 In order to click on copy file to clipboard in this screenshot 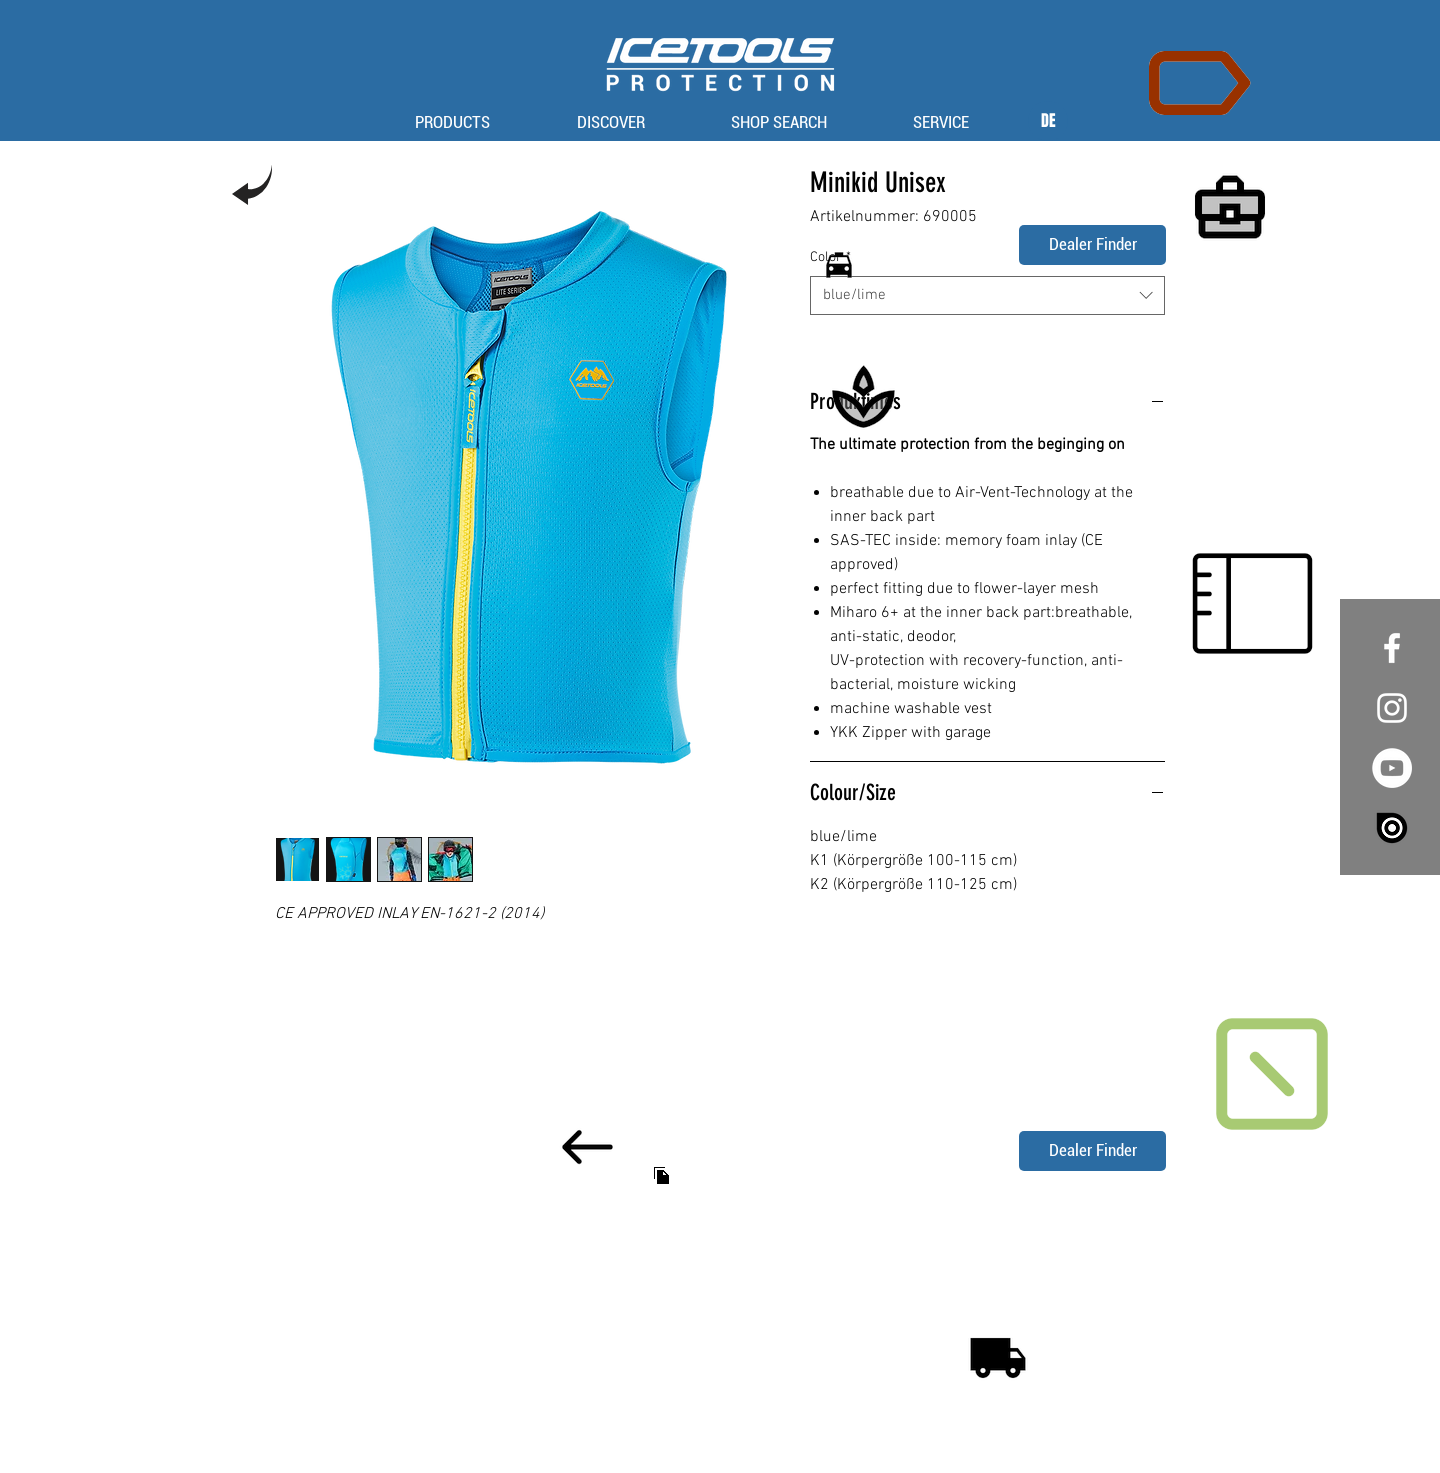, I will do `click(661, 1175)`.